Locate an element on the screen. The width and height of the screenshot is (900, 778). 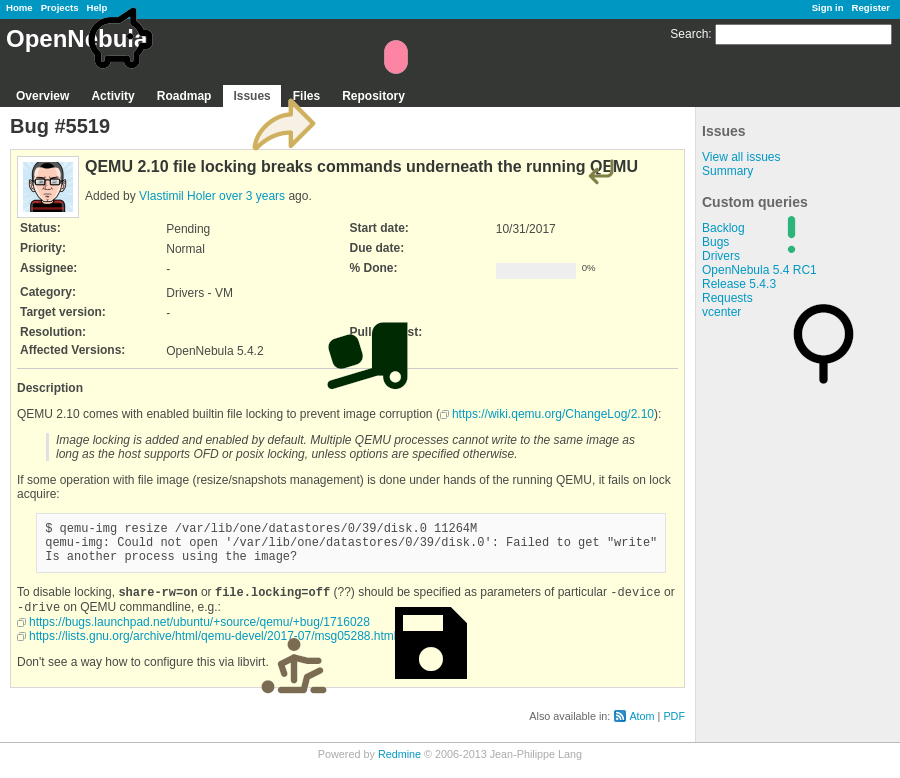
save current file or document is located at coordinates (431, 643).